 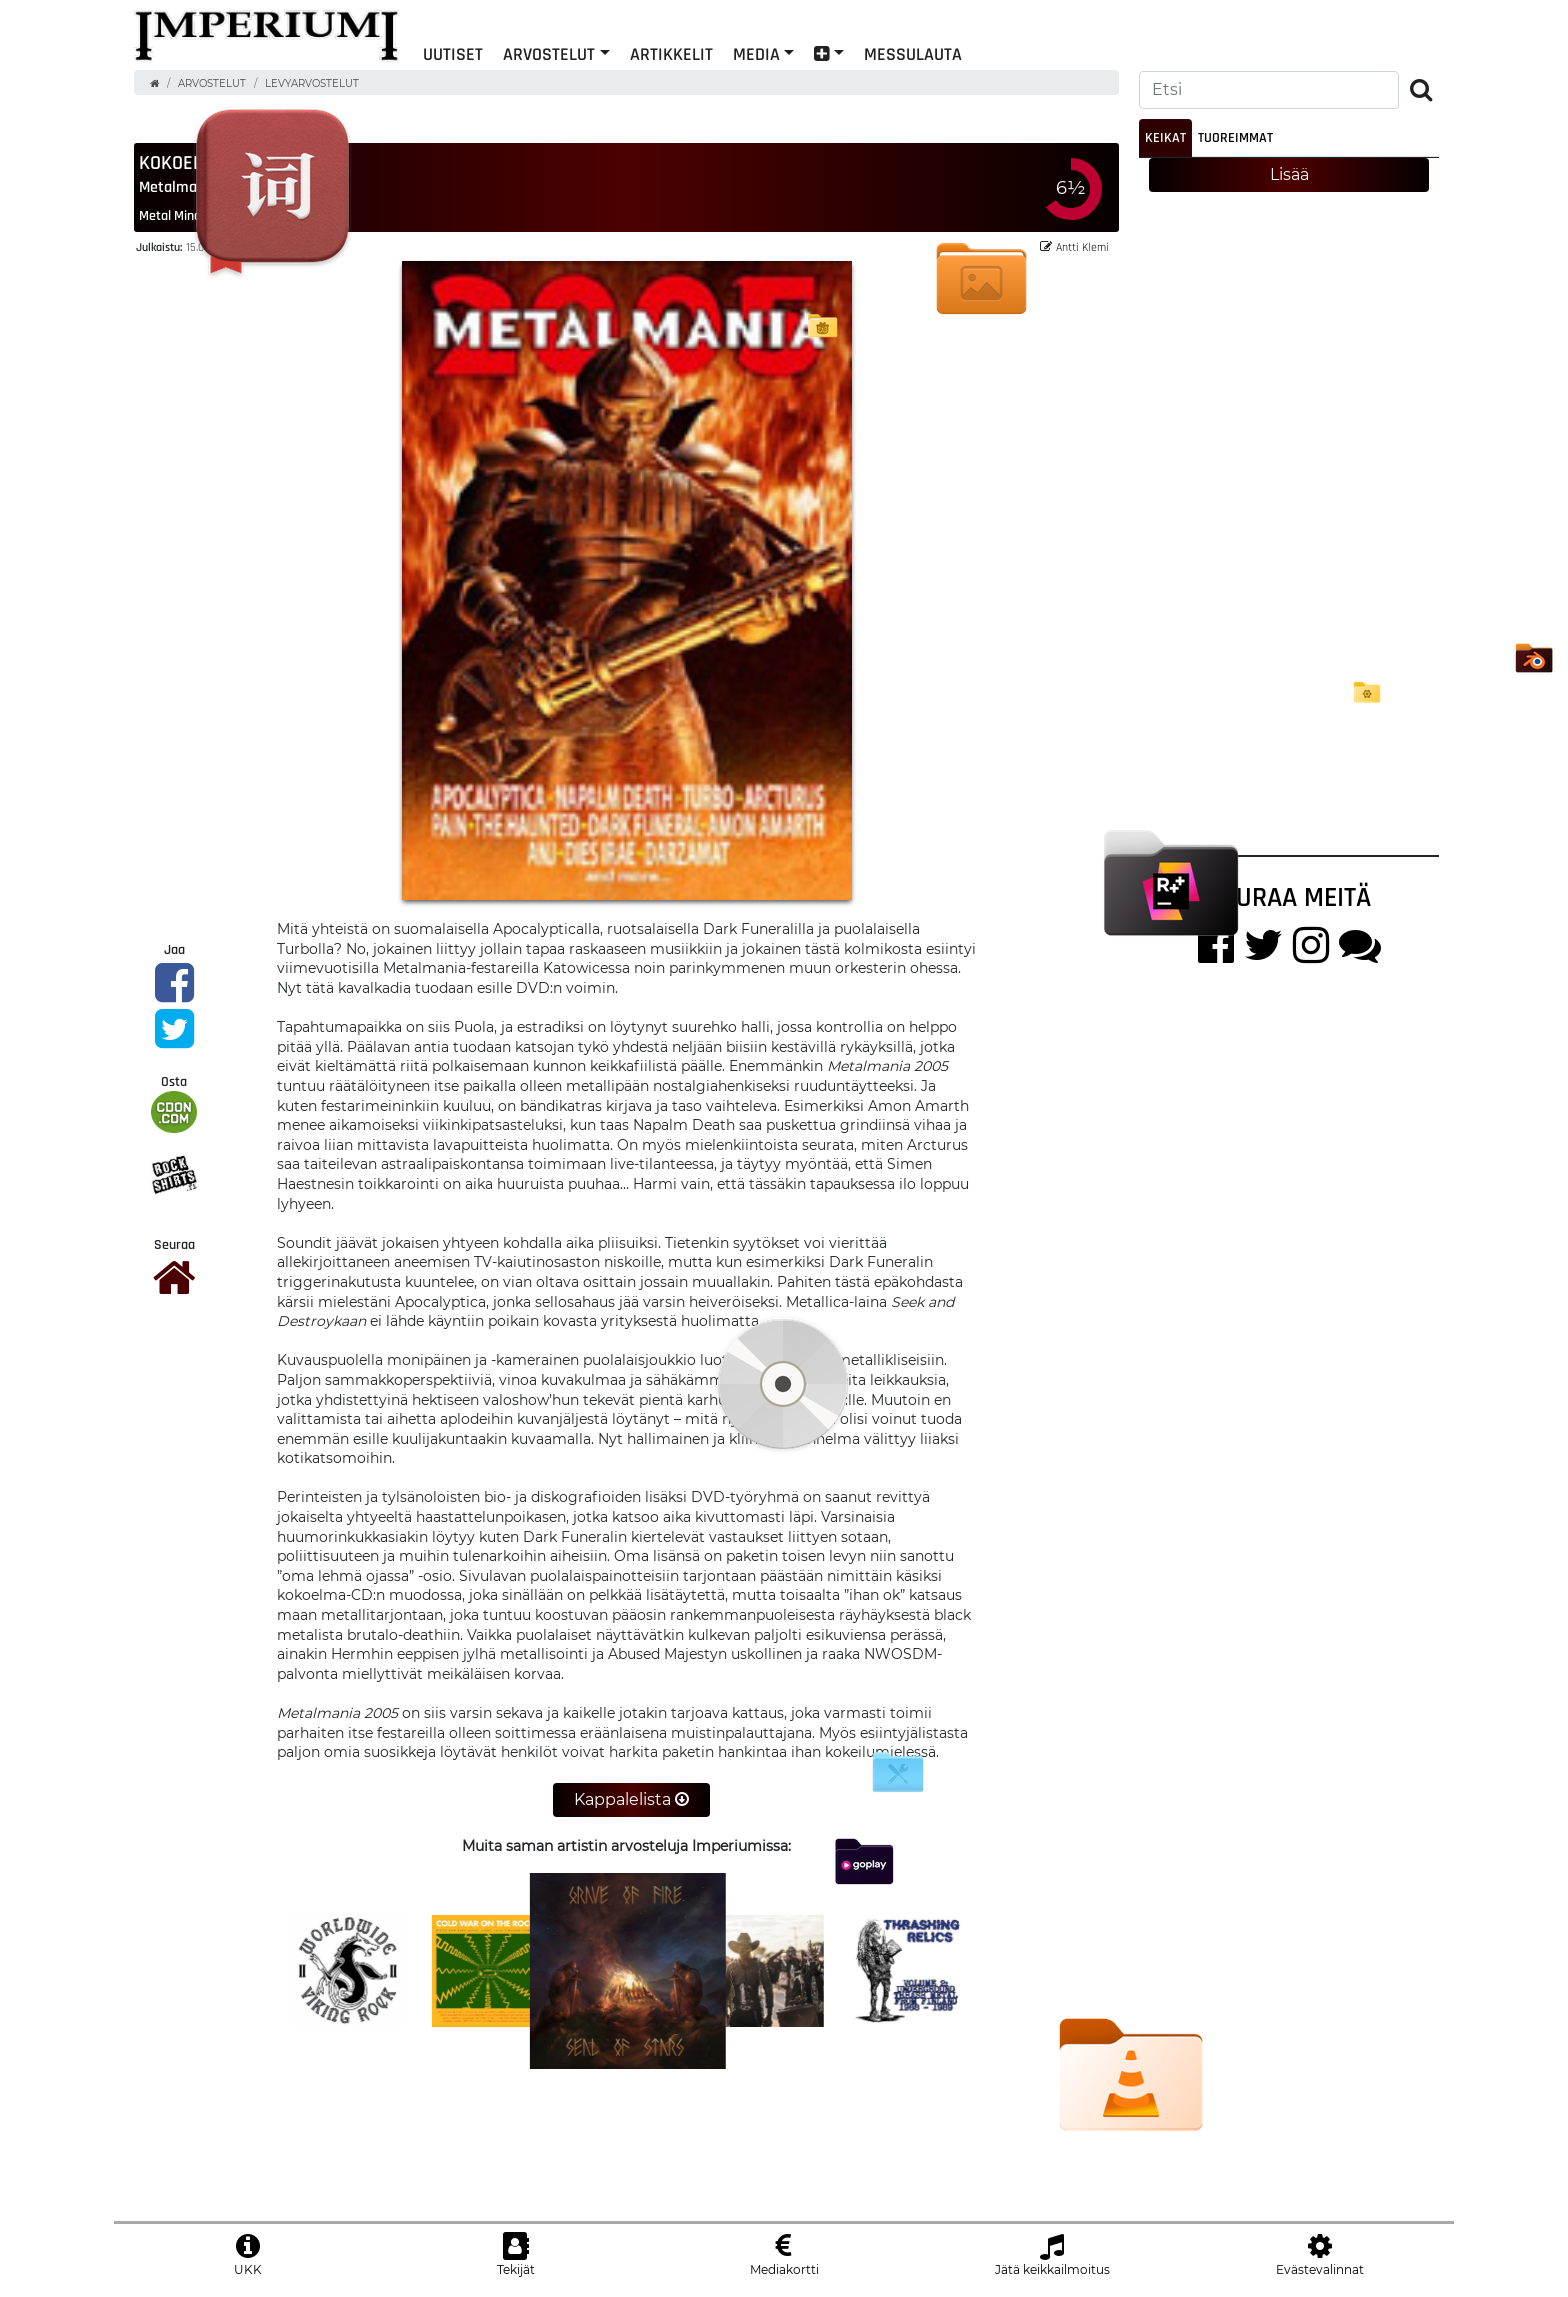 What do you see at coordinates (1170, 886) in the screenshot?
I see `folder containing ReSharper C++ project files` at bounding box center [1170, 886].